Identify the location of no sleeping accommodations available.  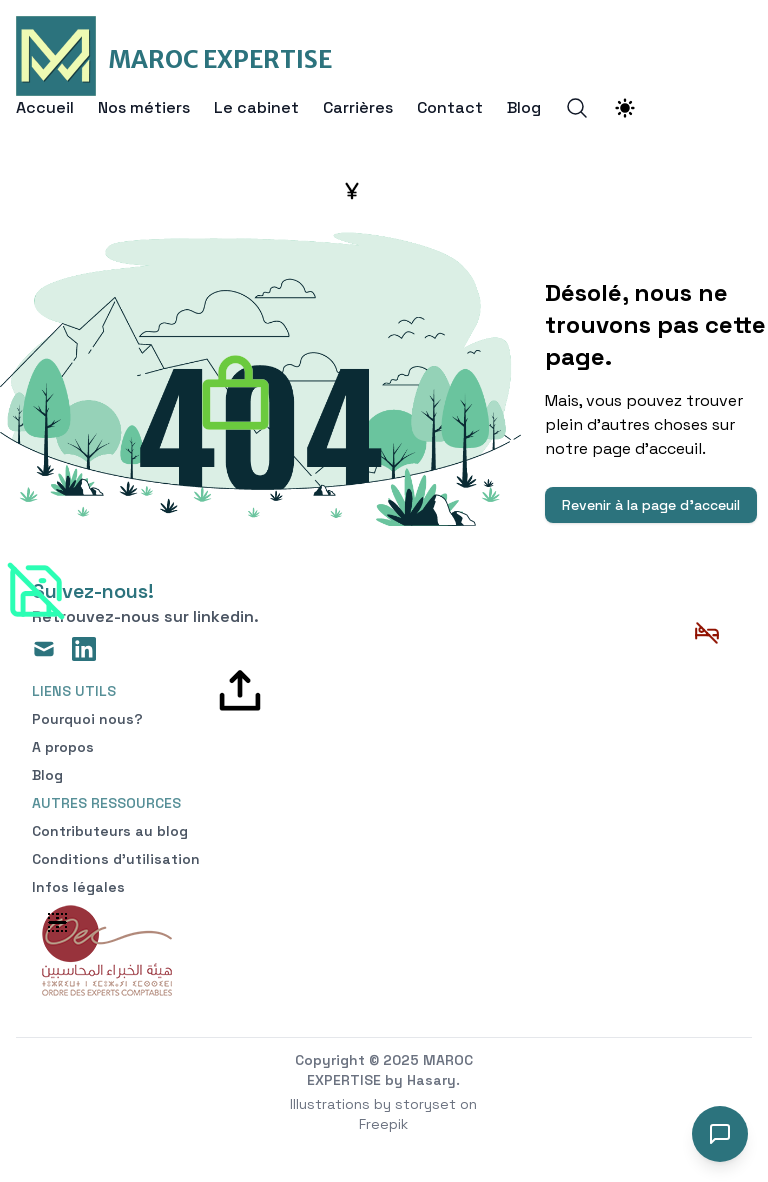
(707, 633).